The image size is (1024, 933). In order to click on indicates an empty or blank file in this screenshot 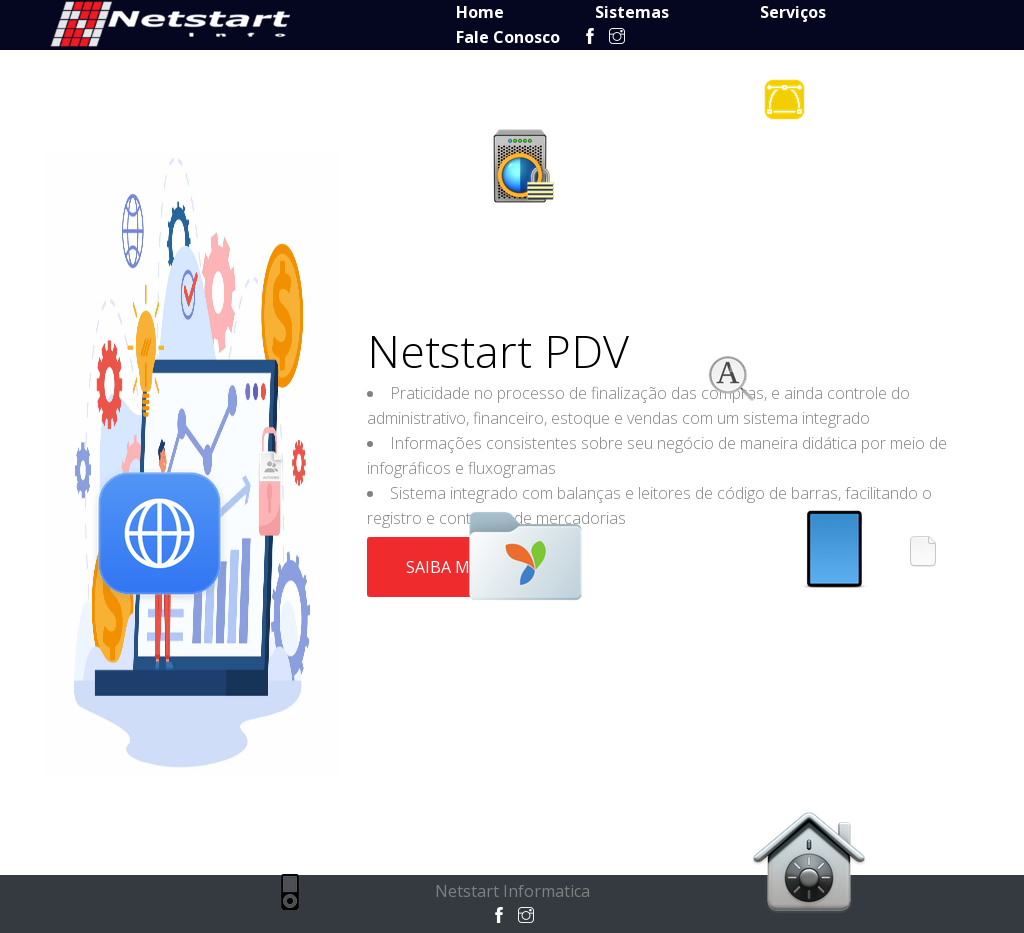, I will do `click(923, 551)`.